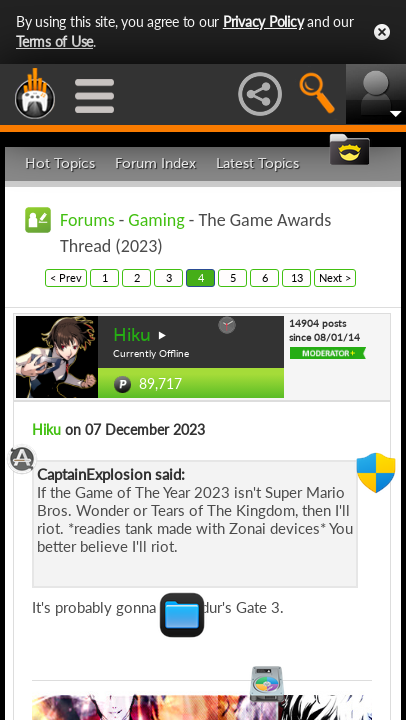 The image size is (406, 720). Describe the element at coordinates (349, 150) in the screenshot. I see `folder containing nim programming language projects` at that location.